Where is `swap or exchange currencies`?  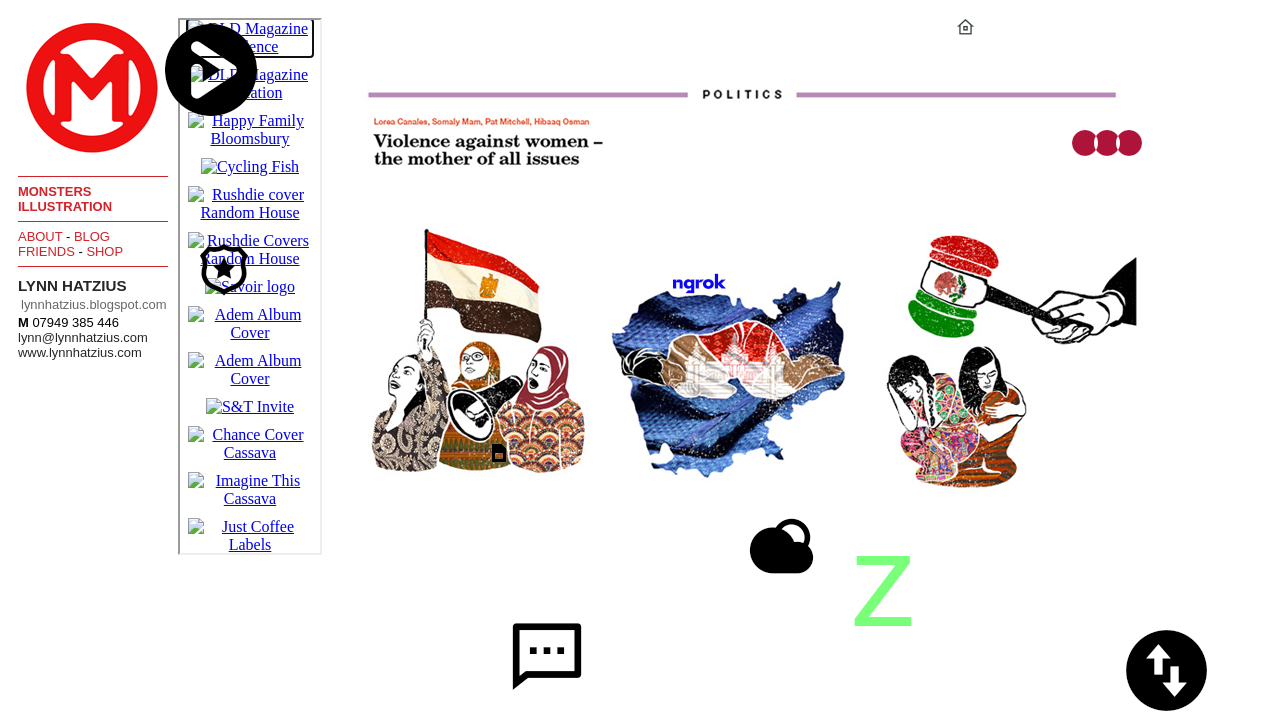
swap or exchange currencies is located at coordinates (1166, 670).